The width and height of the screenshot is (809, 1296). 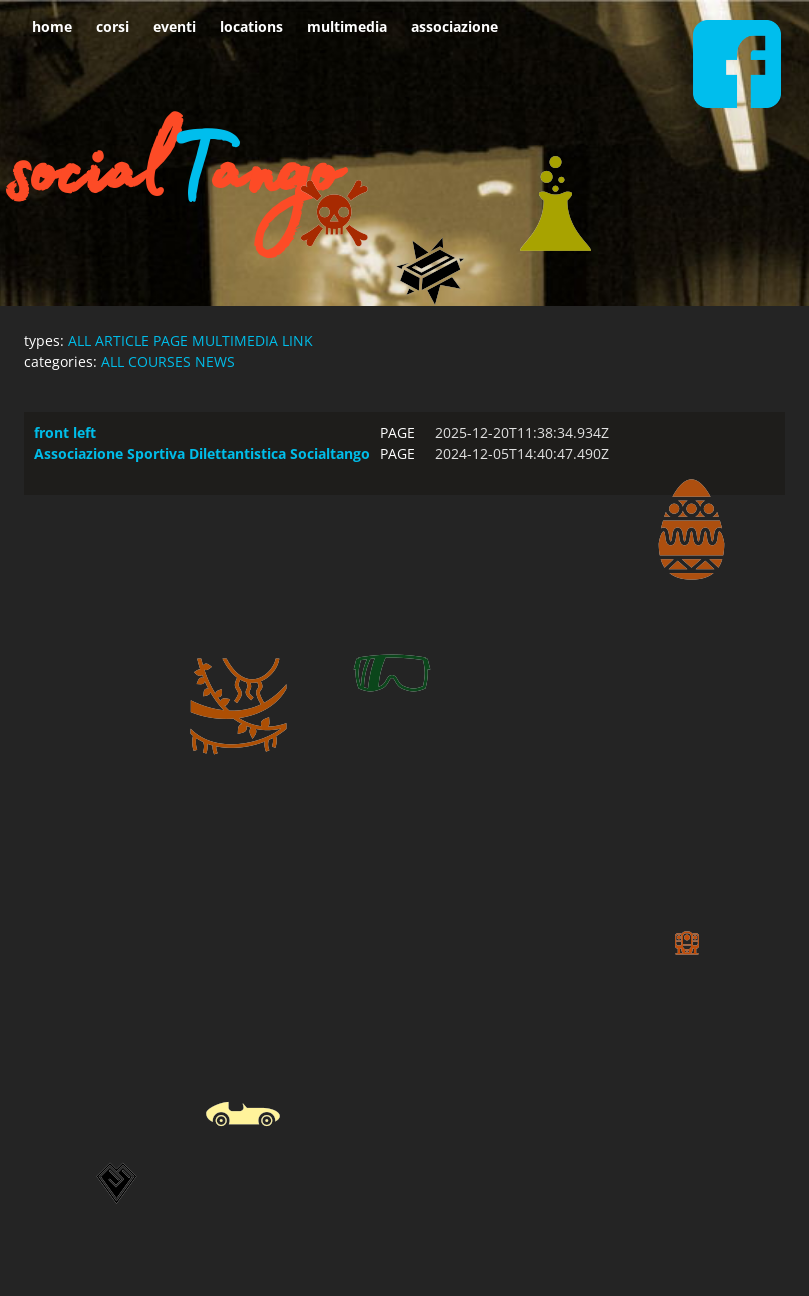 I want to click on access racing or car-themed games, so click(x=243, y=1114).